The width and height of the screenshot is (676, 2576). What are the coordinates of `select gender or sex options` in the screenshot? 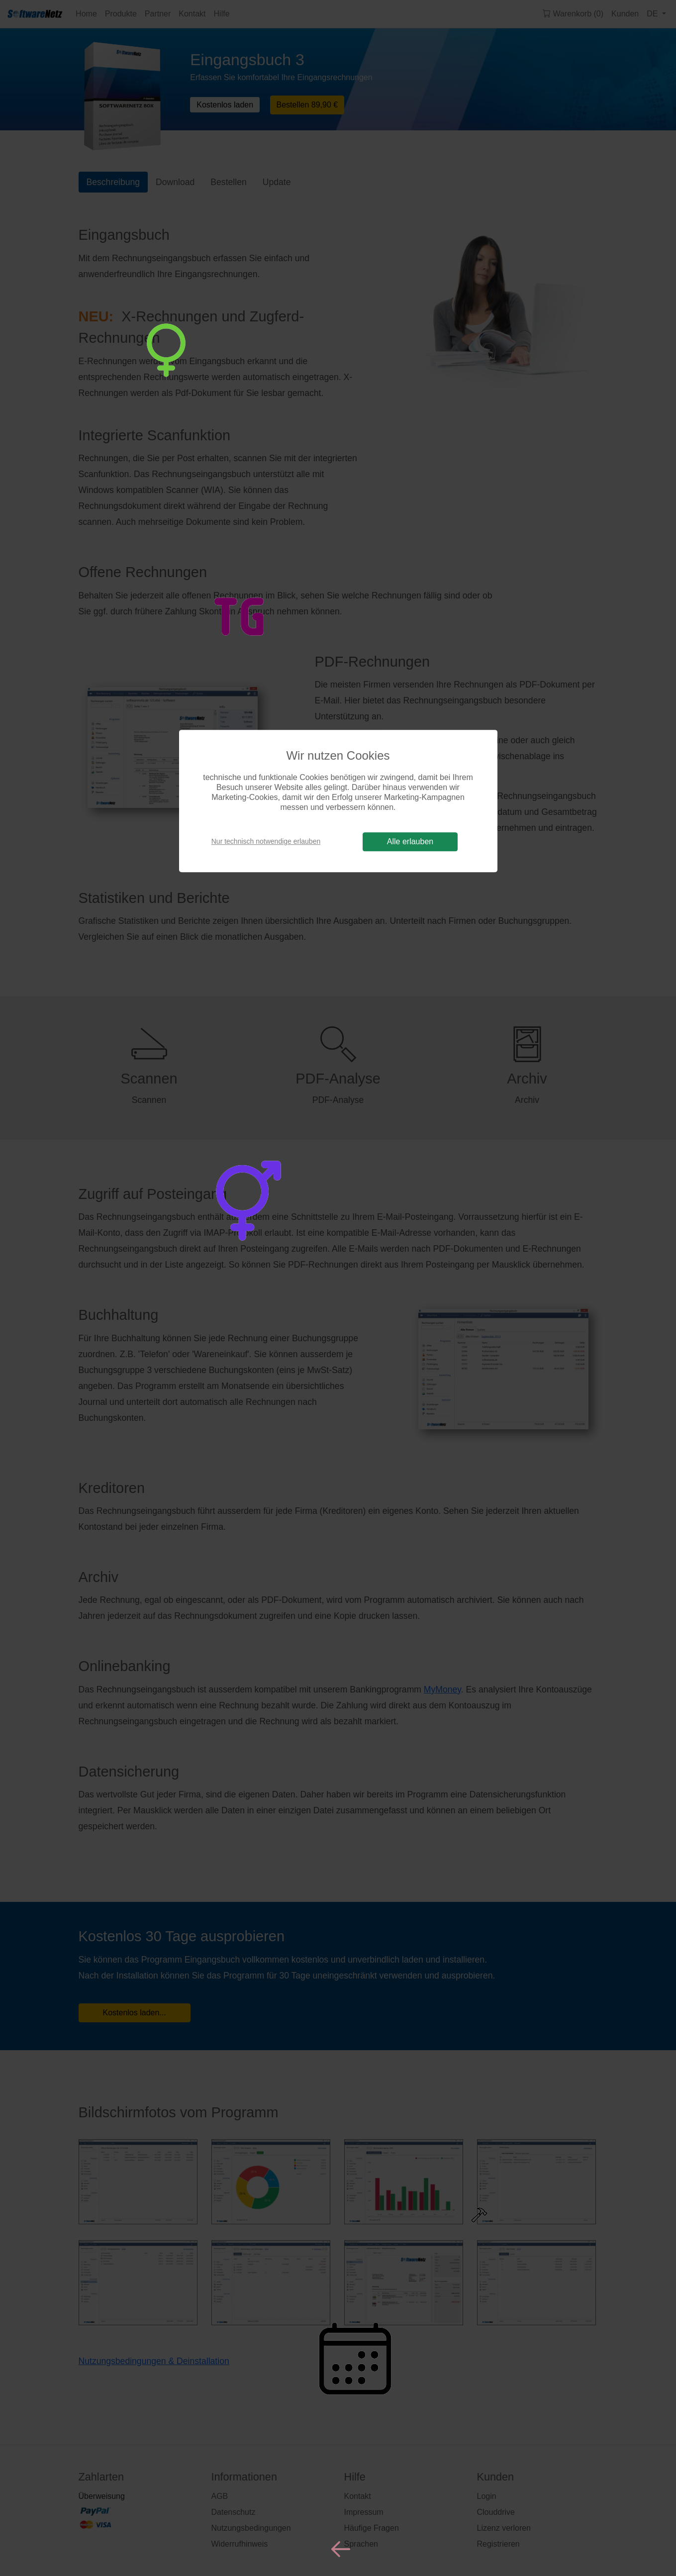 It's located at (249, 1200).